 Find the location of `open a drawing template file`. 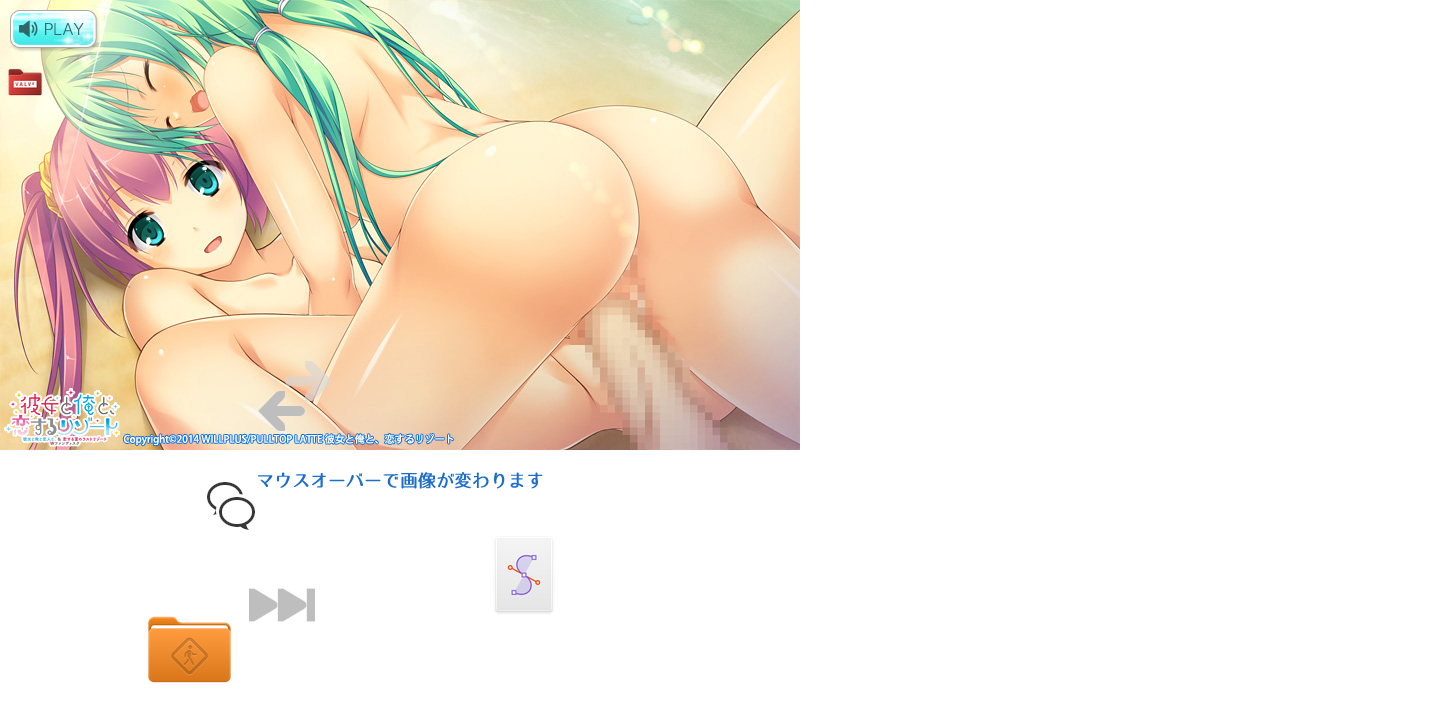

open a drawing template file is located at coordinates (524, 575).